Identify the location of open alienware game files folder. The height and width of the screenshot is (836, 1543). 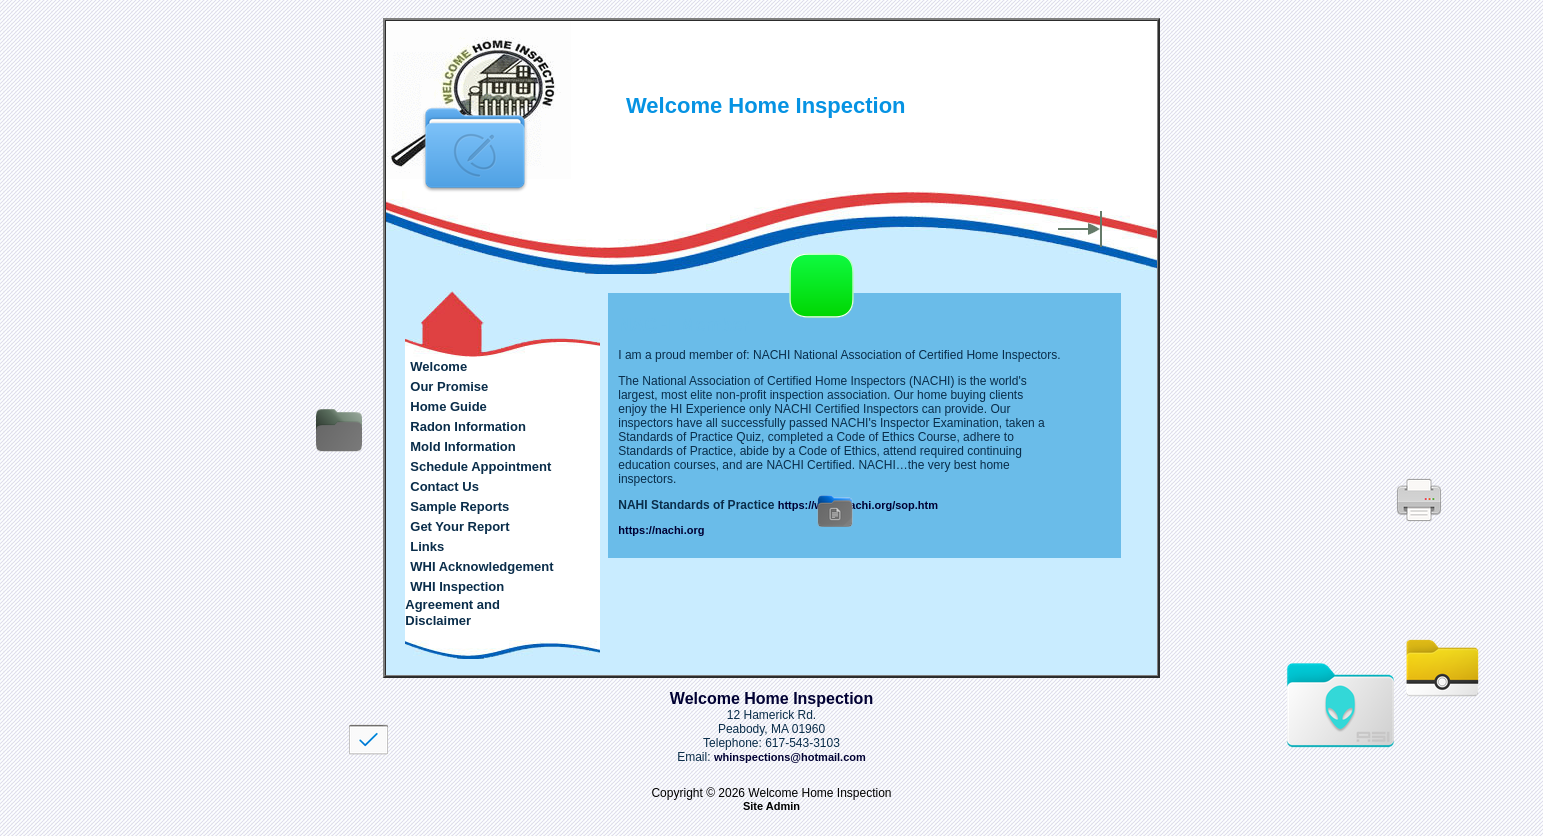
(1340, 708).